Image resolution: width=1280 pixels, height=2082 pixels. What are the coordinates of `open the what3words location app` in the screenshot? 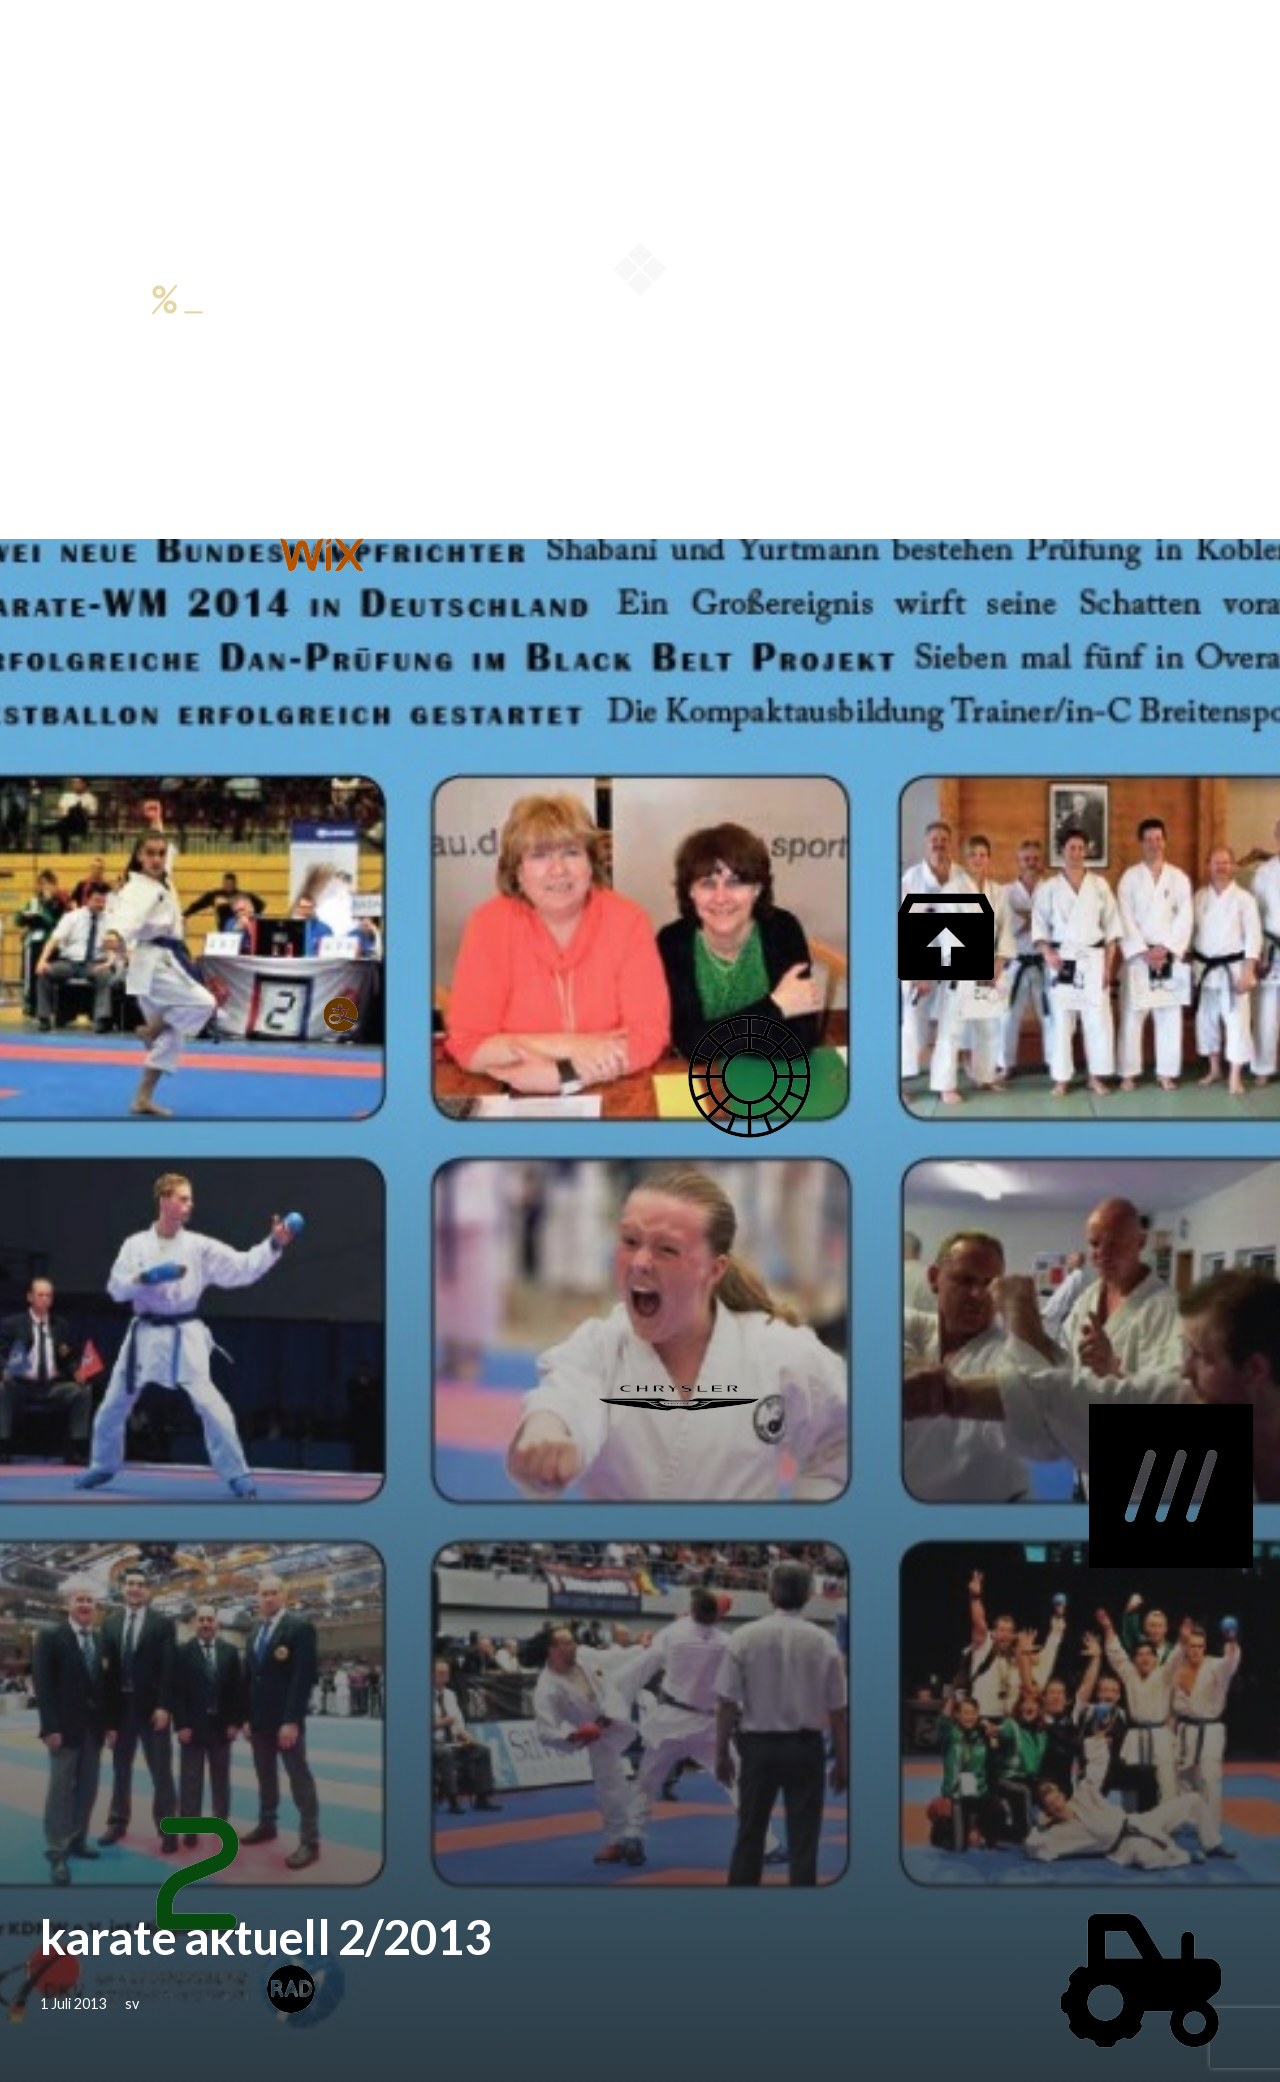 It's located at (1171, 1486).